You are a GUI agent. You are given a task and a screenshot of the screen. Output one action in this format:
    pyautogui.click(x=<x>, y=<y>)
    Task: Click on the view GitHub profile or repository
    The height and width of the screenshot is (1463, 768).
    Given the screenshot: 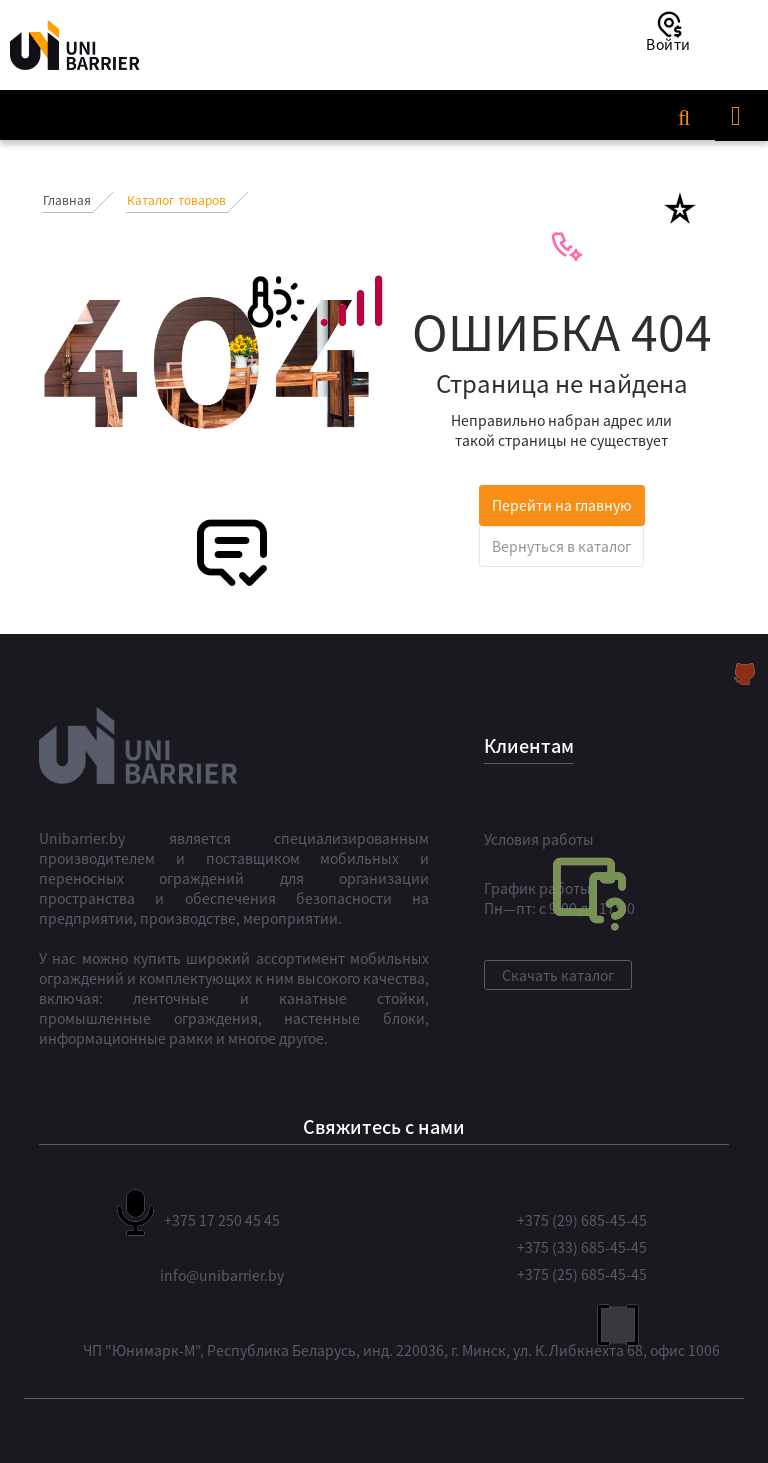 What is the action you would take?
    pyautogui.click(x=745, y=674)
    